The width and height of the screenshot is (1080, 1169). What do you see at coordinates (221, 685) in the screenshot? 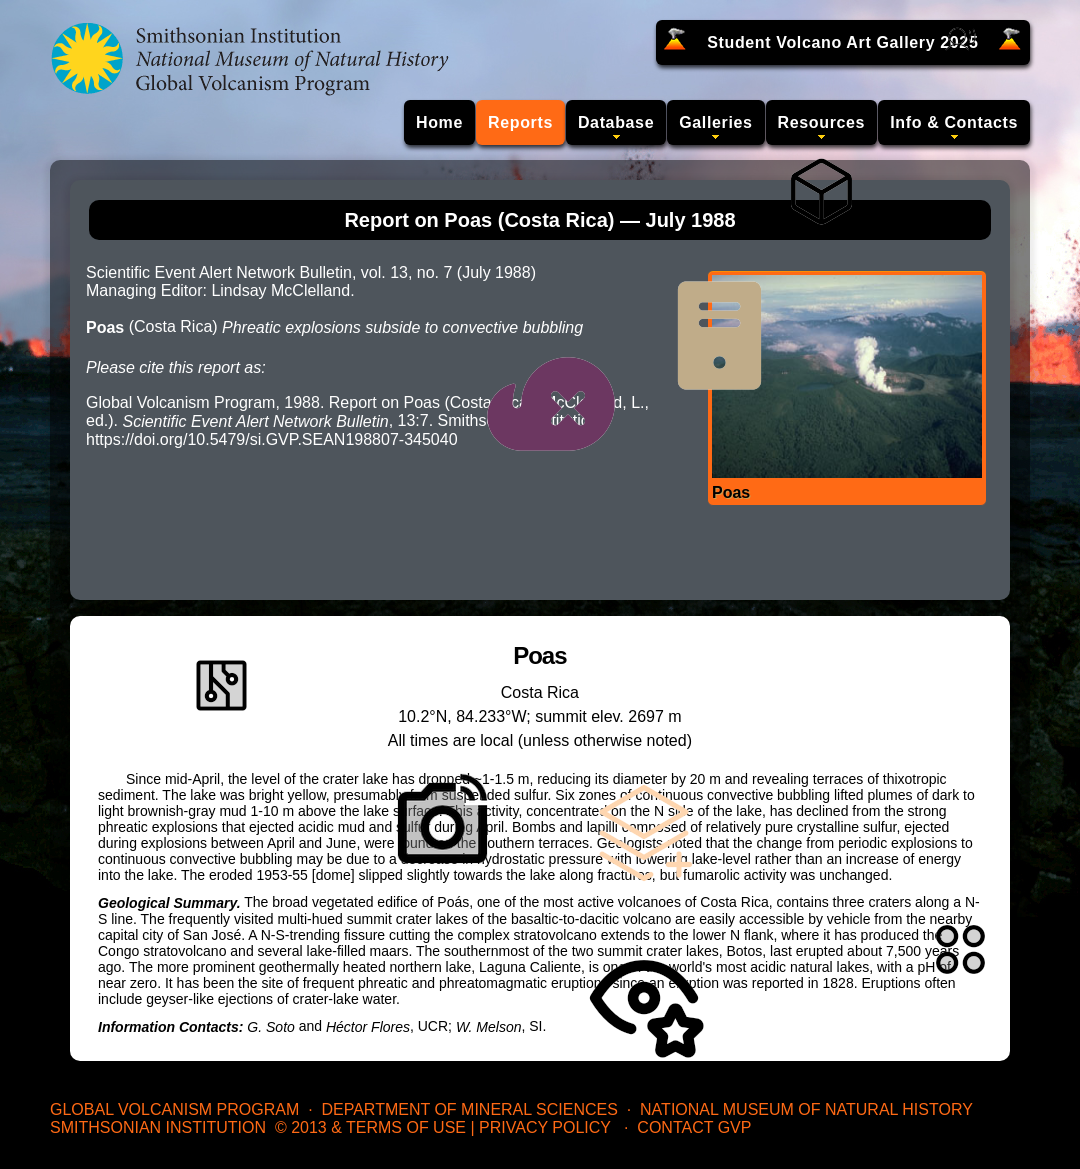
I see `access hardware or circuit settings` at bounding box center [221, 685].